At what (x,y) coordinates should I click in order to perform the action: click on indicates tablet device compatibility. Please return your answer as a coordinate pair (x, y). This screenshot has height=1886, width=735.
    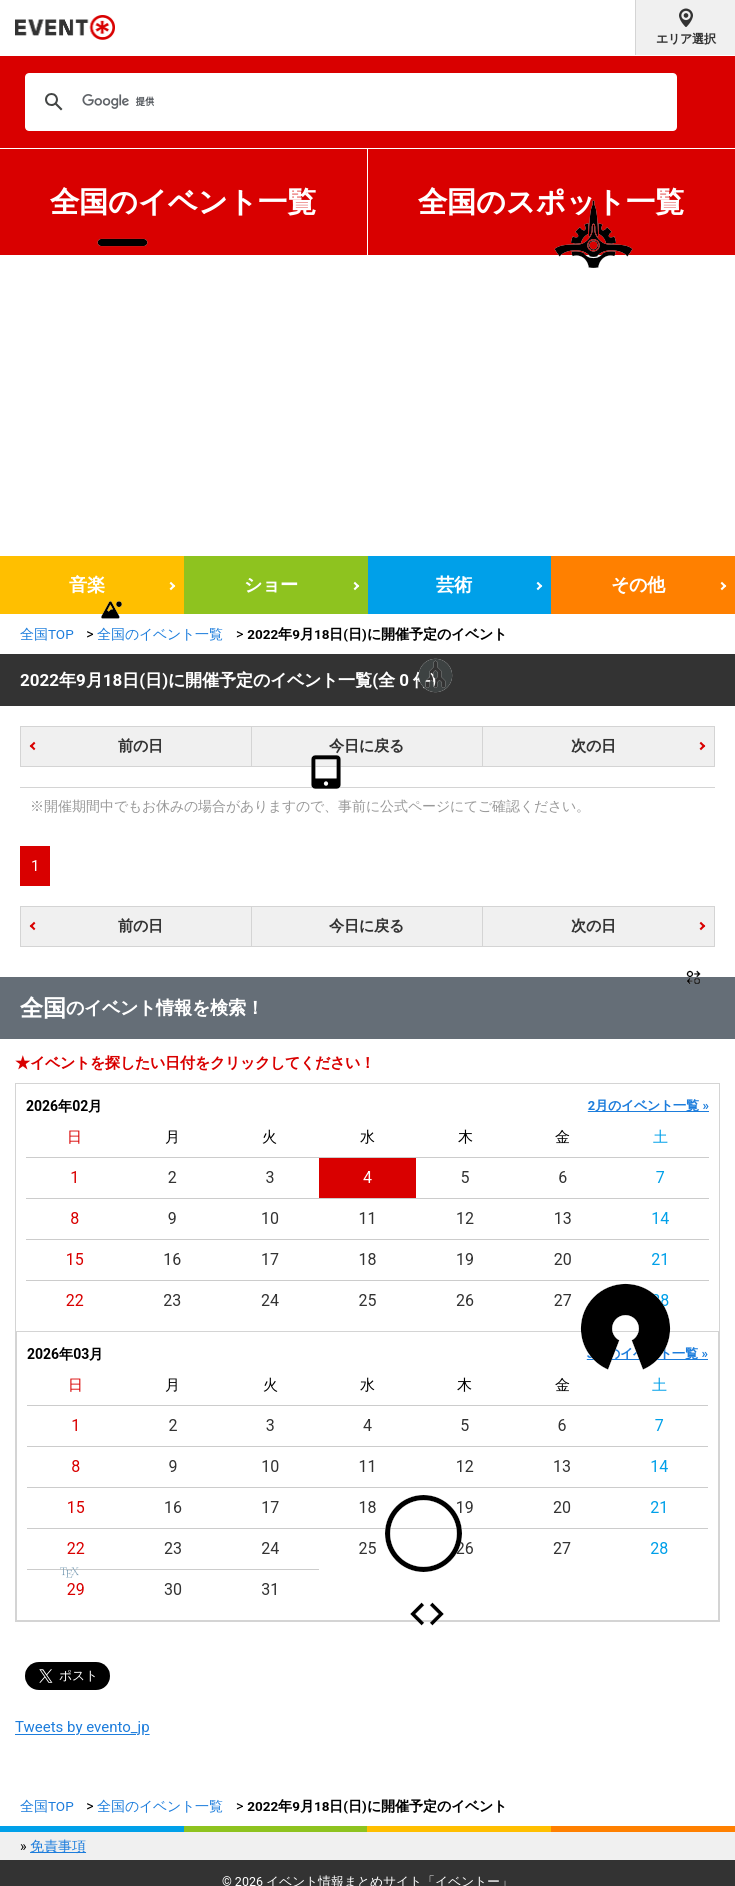
    Looking at the image, I should click on (326, 772).